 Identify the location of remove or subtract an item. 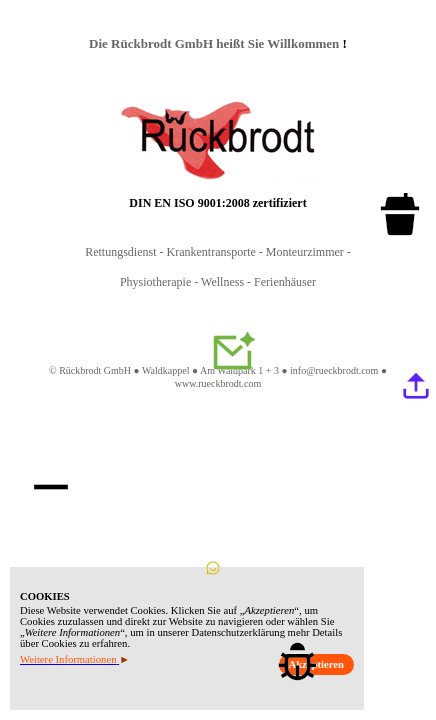
(51, 487).